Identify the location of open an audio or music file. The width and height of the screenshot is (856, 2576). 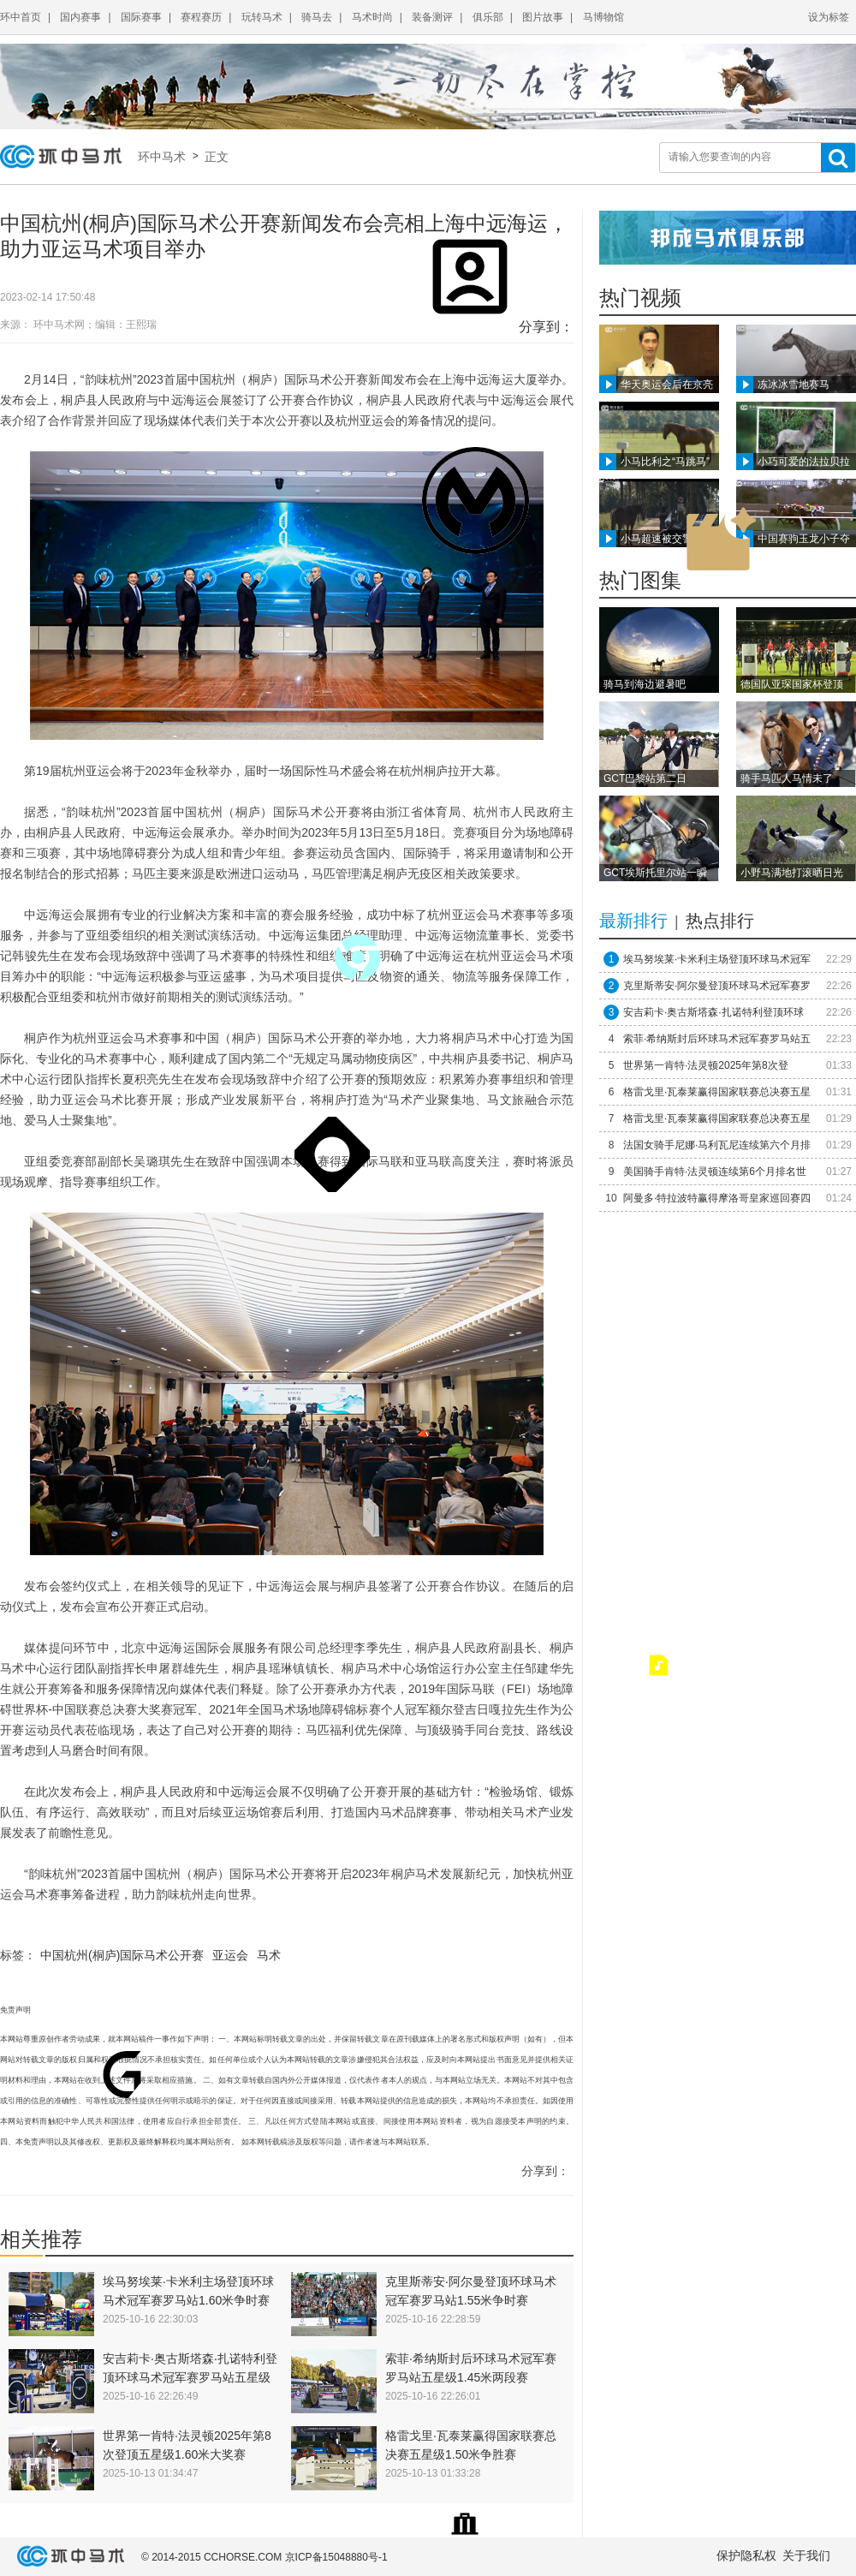
(658, 1665).